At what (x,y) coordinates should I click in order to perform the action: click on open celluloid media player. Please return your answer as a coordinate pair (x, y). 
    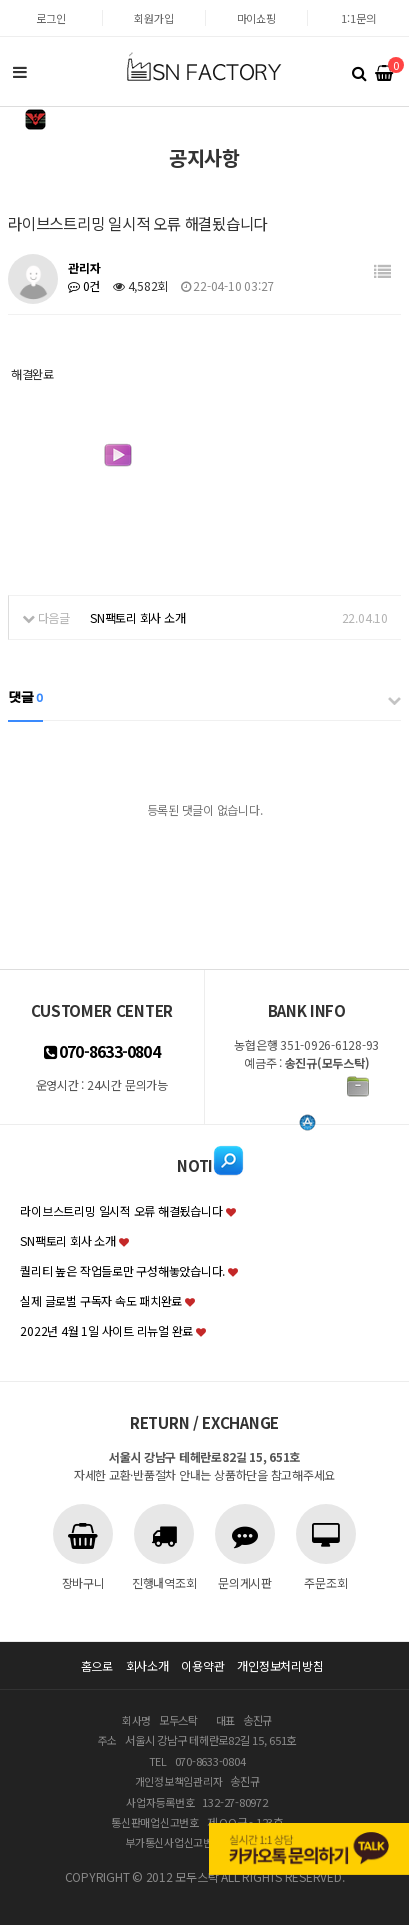
    Looking at the image, I should click on (118, 455).